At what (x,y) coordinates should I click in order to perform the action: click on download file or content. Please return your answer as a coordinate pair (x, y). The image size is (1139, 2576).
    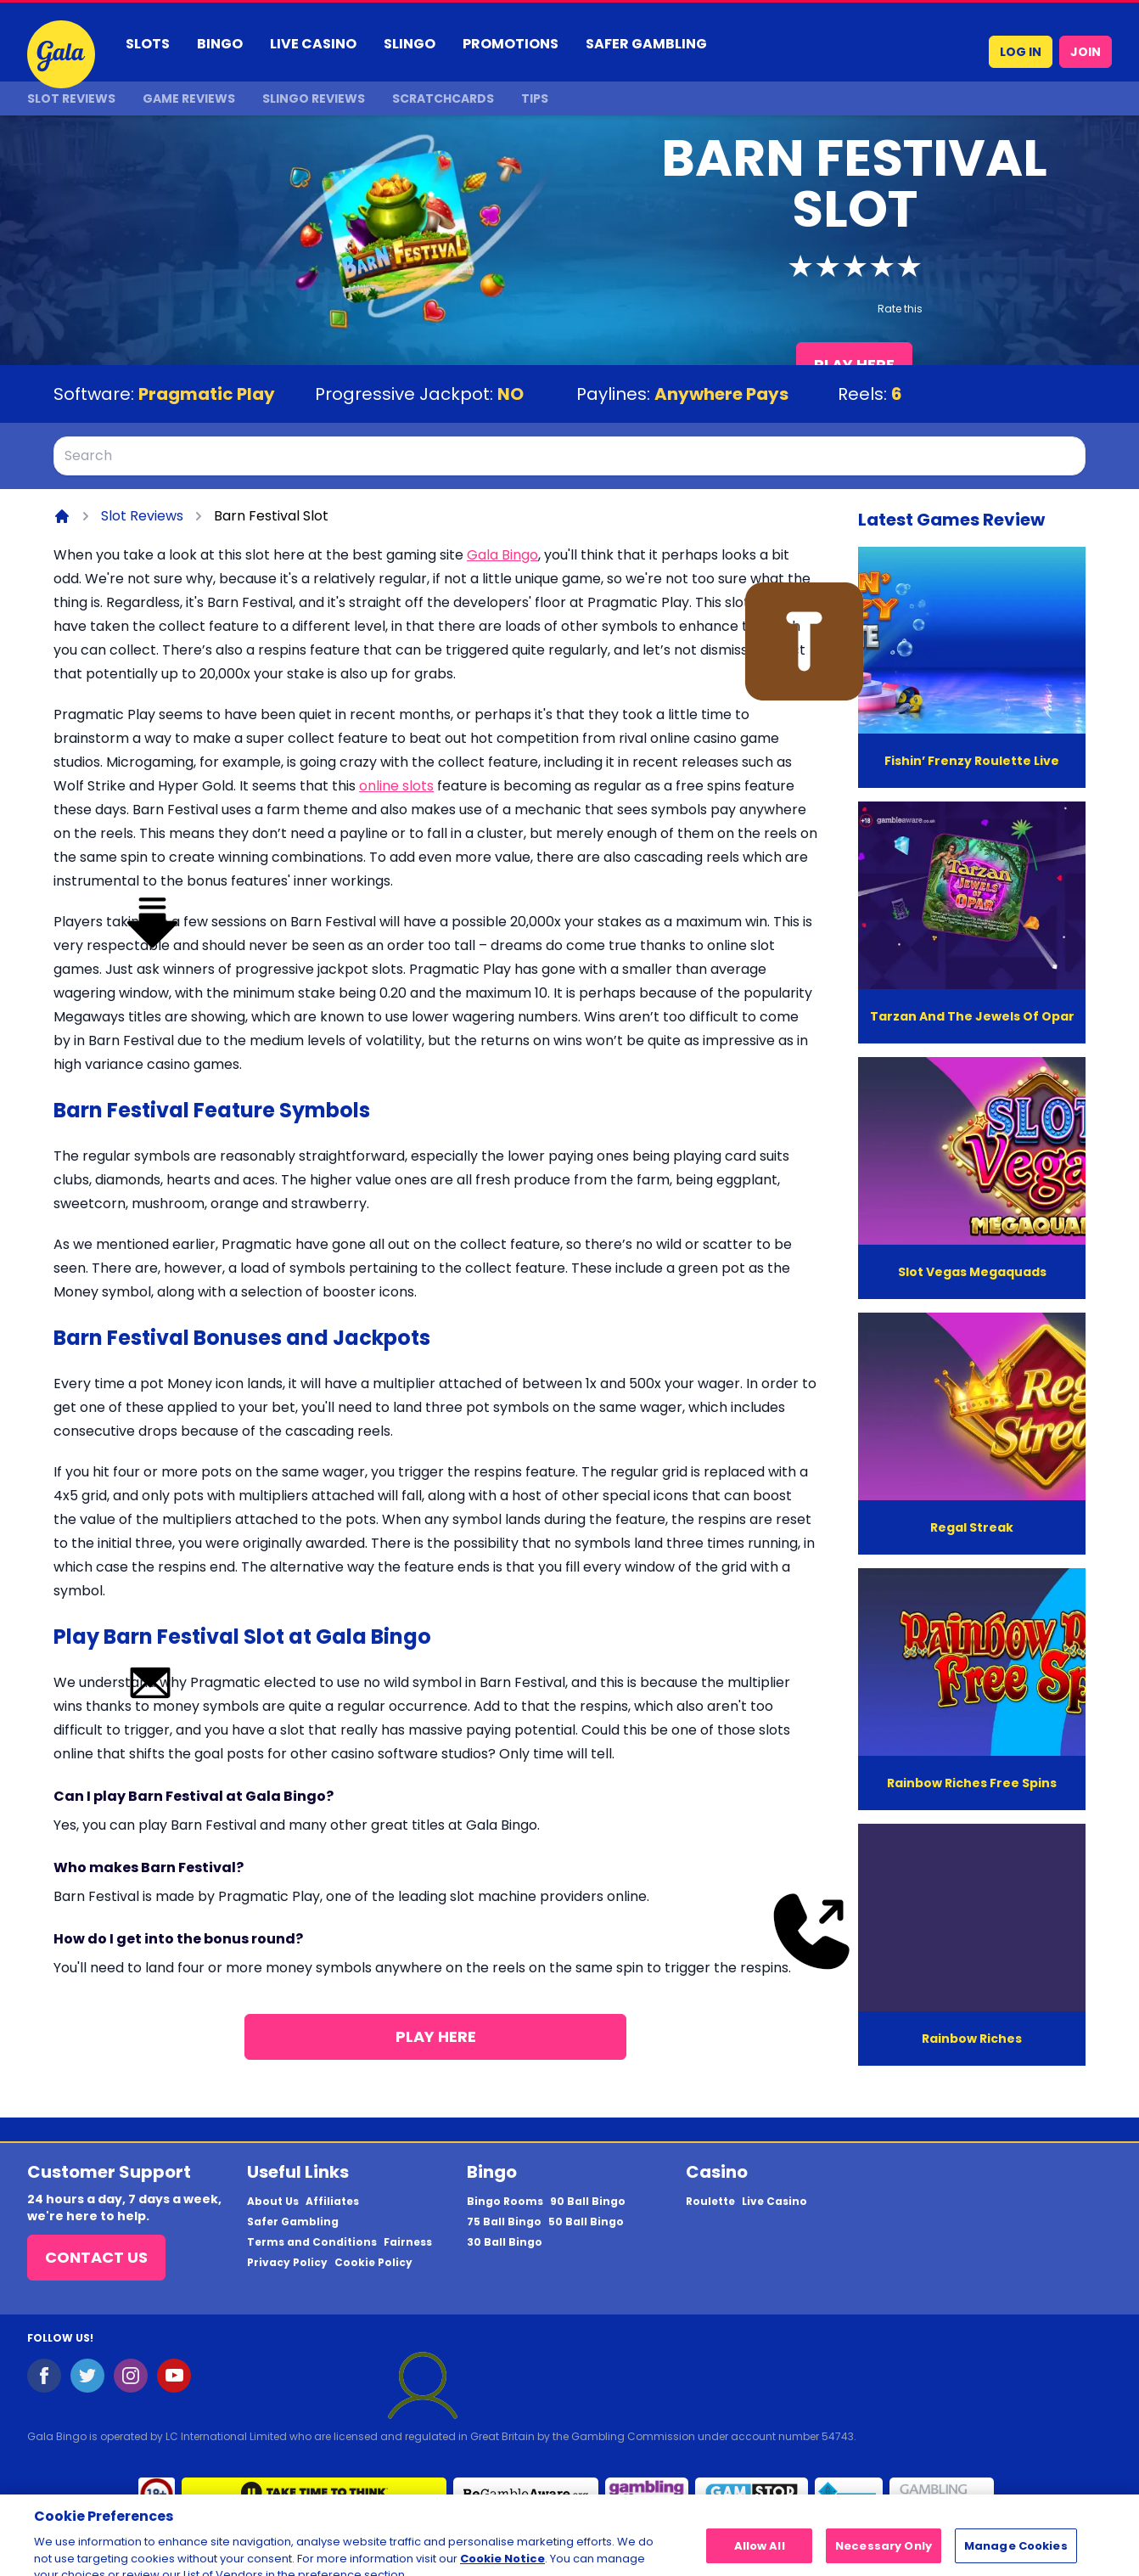
    Looking at the image, I should click on (152, 920).